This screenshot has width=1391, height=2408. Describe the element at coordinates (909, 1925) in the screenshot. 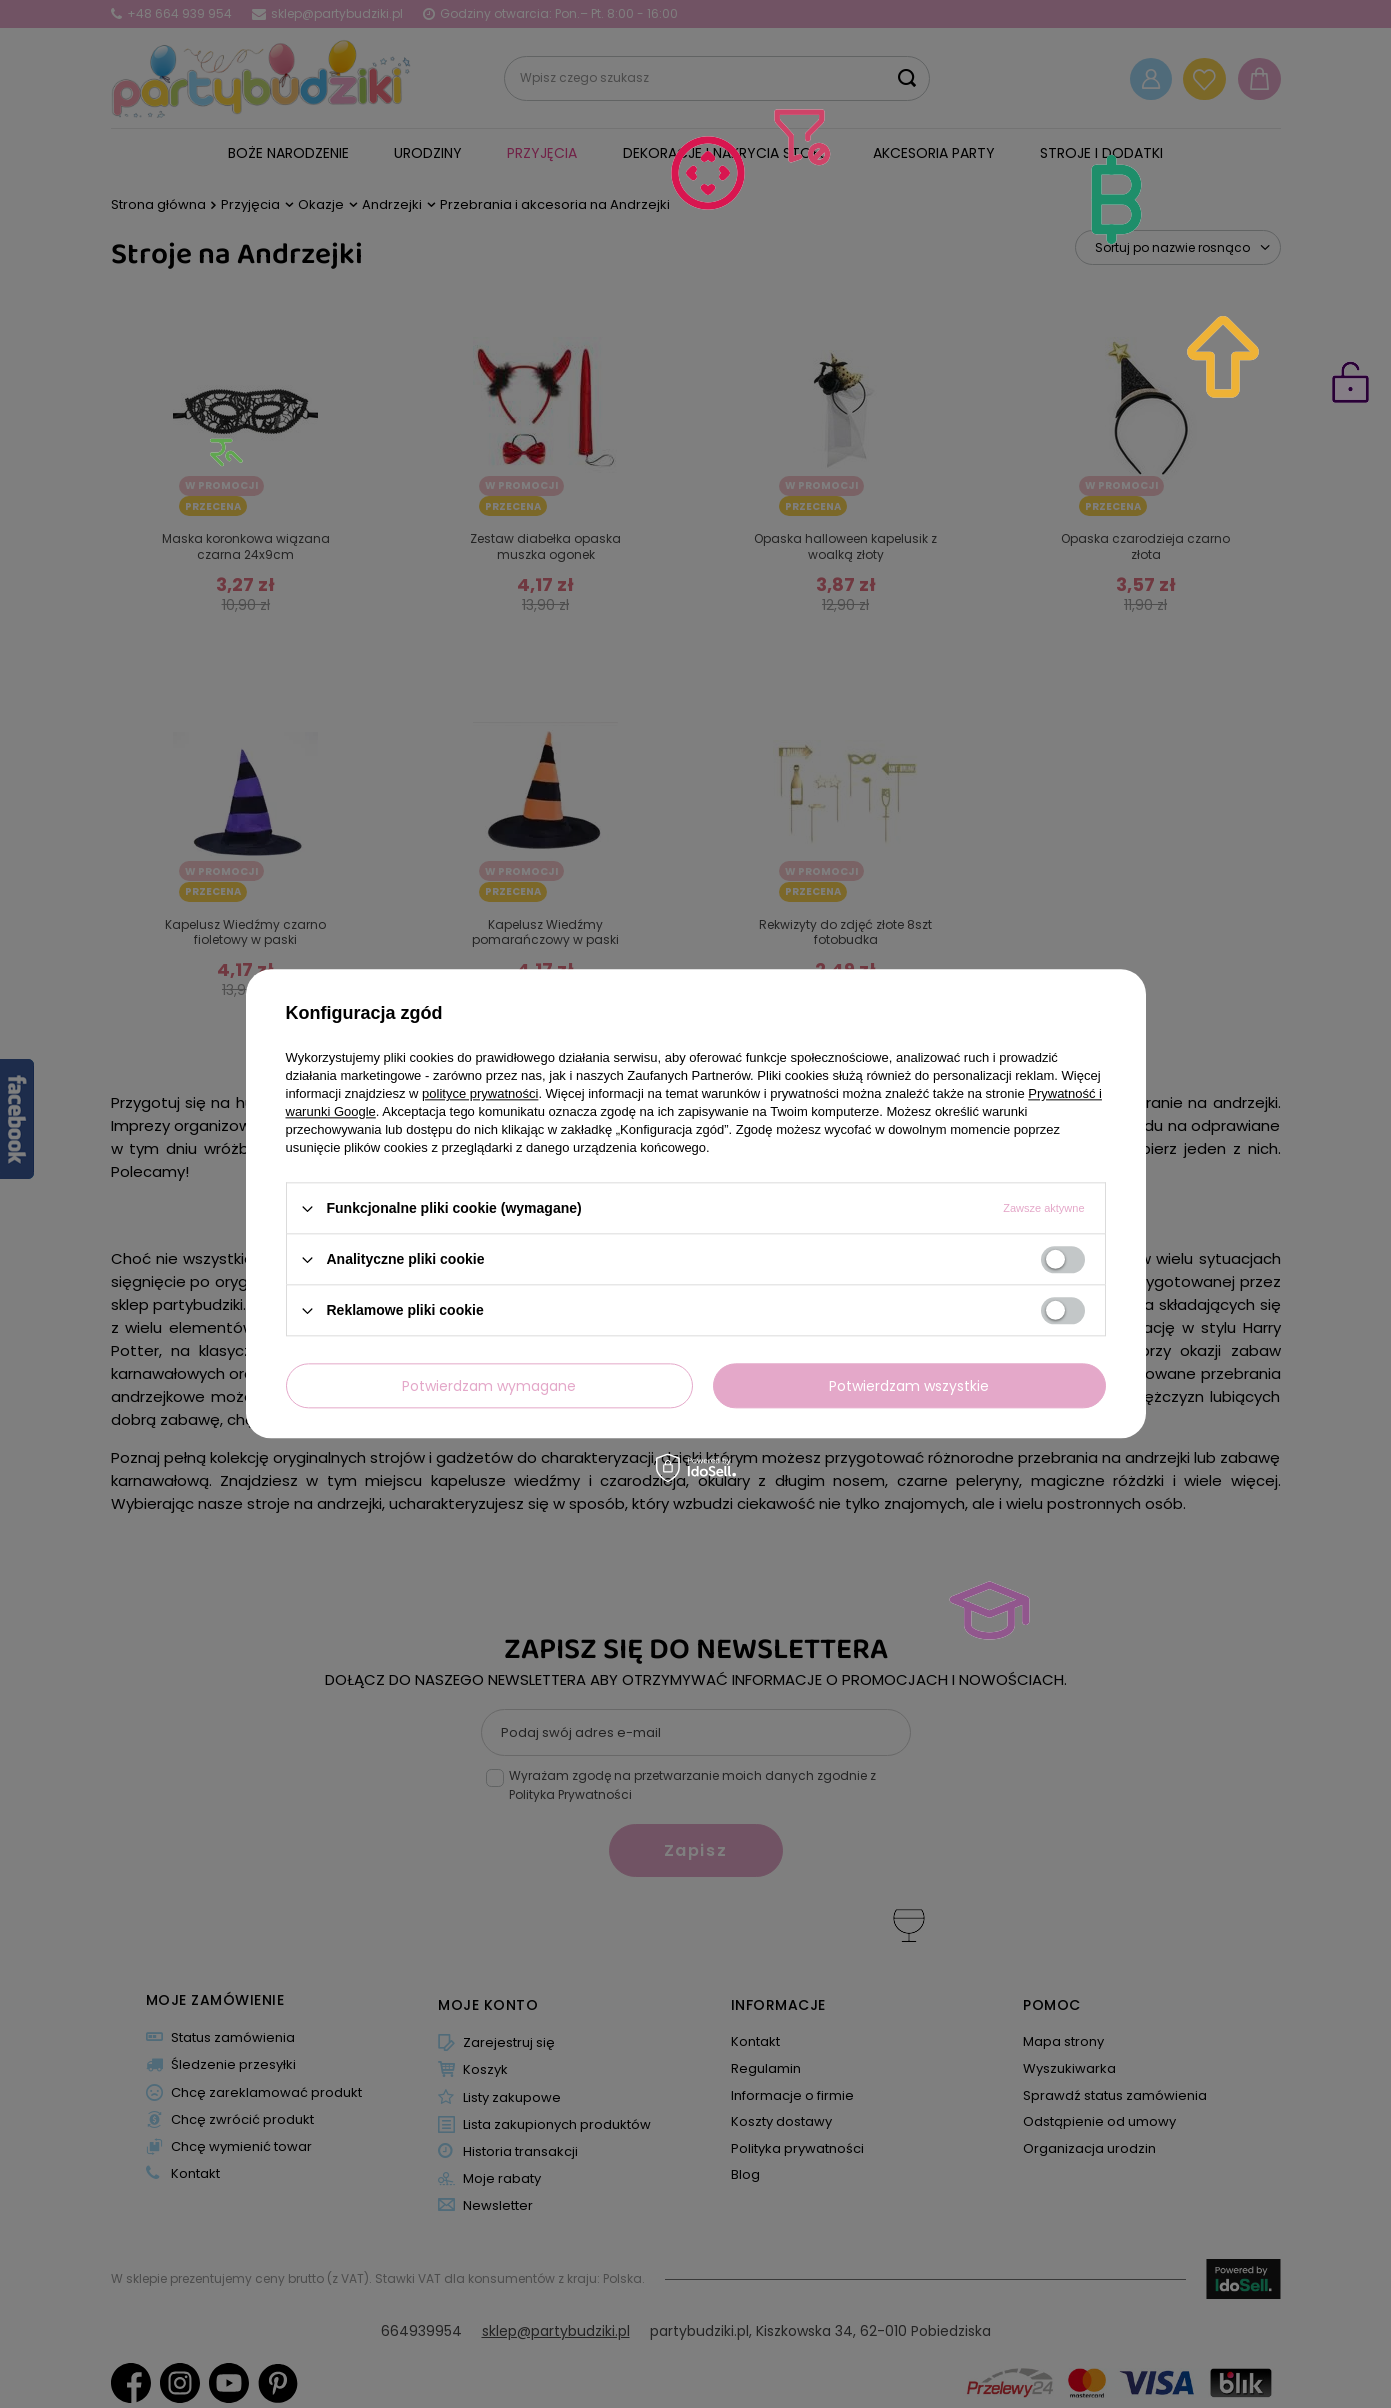

I see `browse wine or cocktail menu` at that location.